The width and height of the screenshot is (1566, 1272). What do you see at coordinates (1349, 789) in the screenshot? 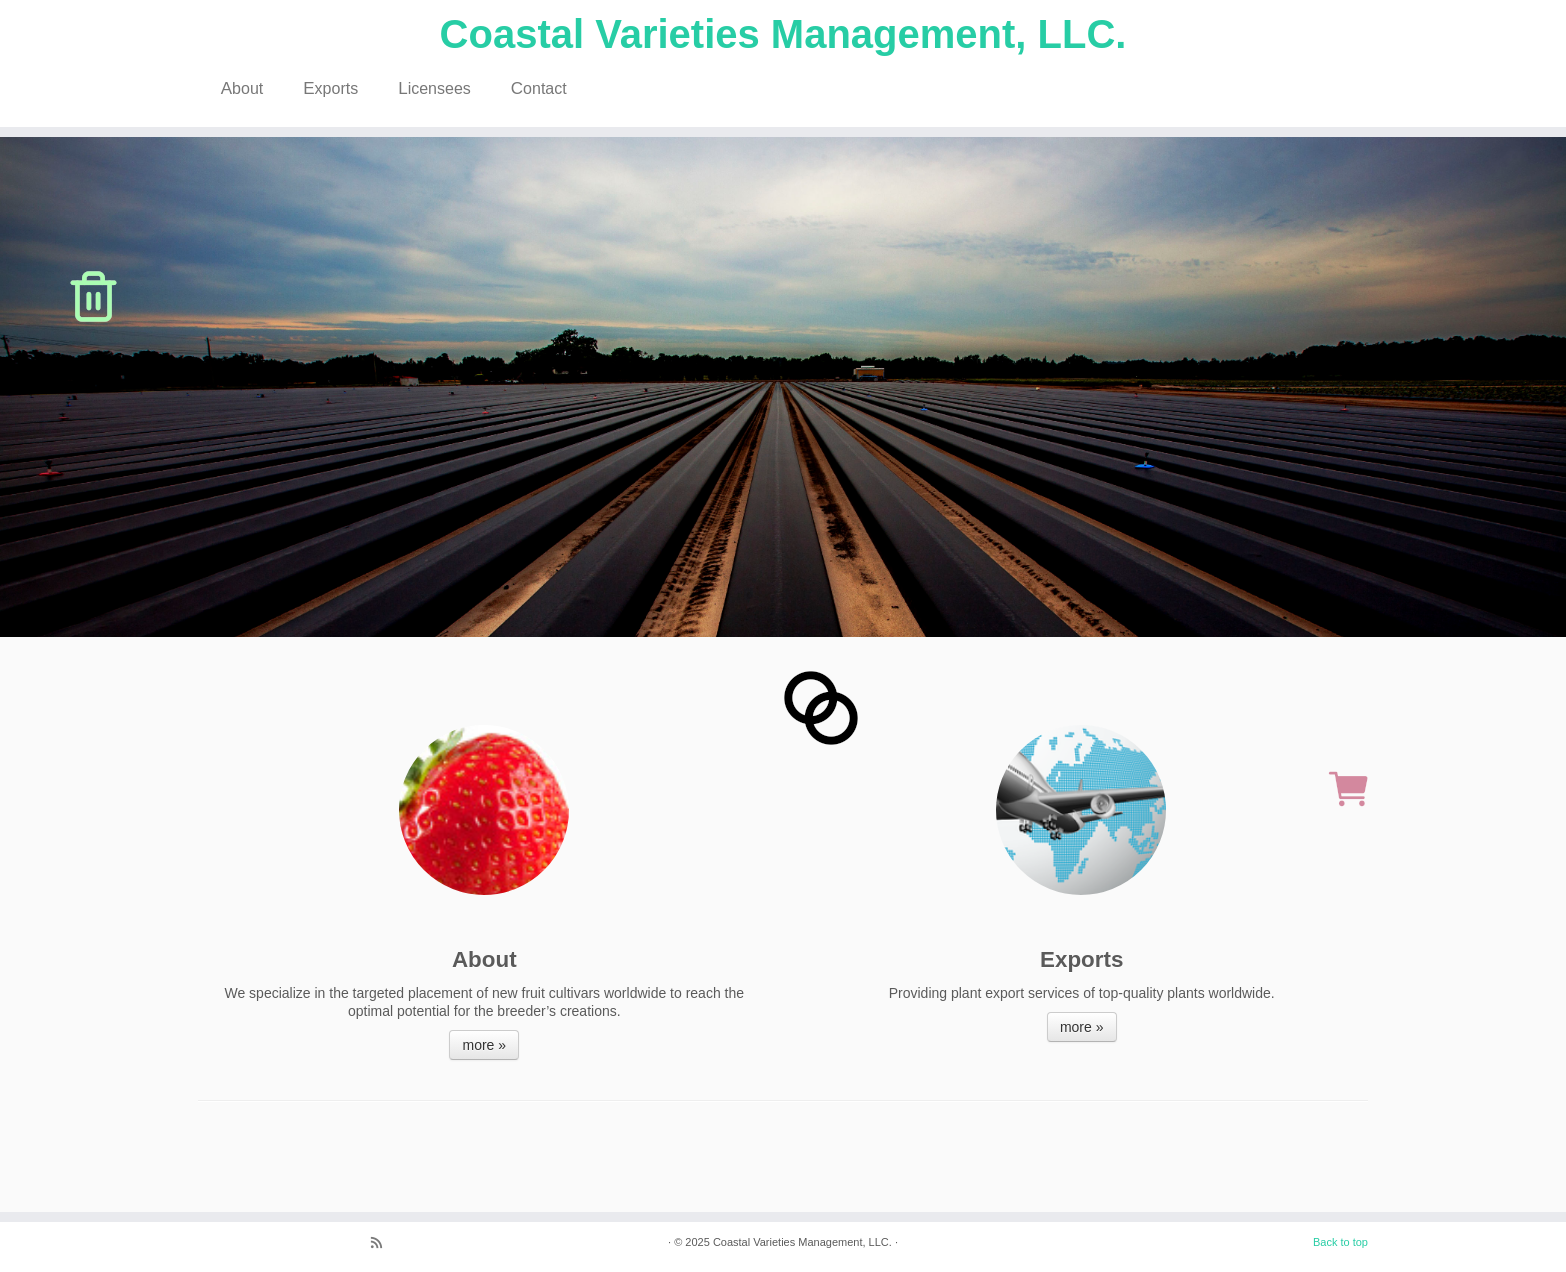
I see `view your shopping cart` at bounding box center [1349, 789].